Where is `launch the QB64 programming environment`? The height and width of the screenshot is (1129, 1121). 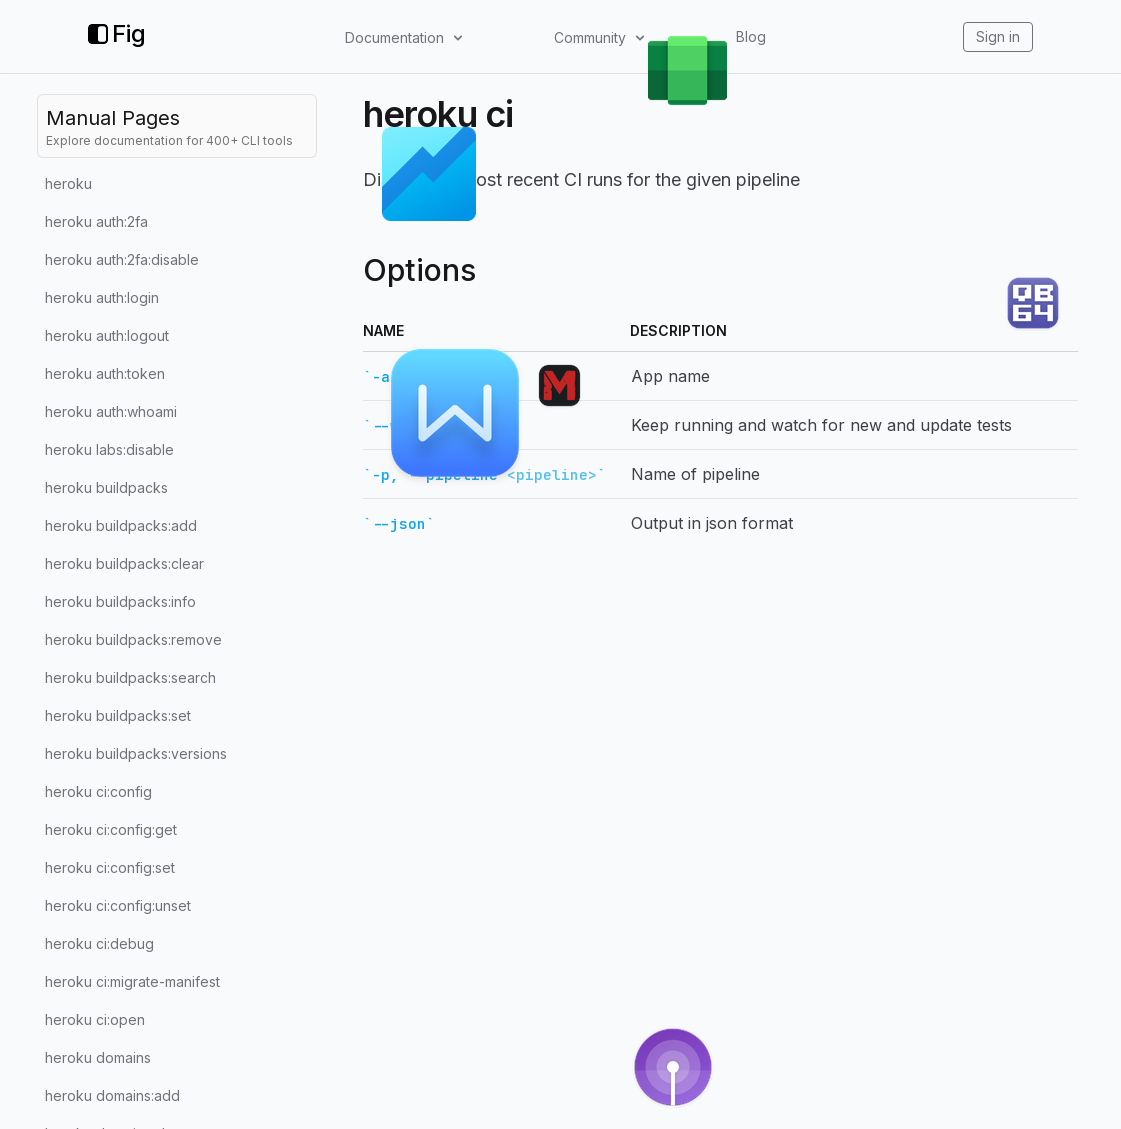
launch the QB64 programming environment is located at coordinates (1033, 303).